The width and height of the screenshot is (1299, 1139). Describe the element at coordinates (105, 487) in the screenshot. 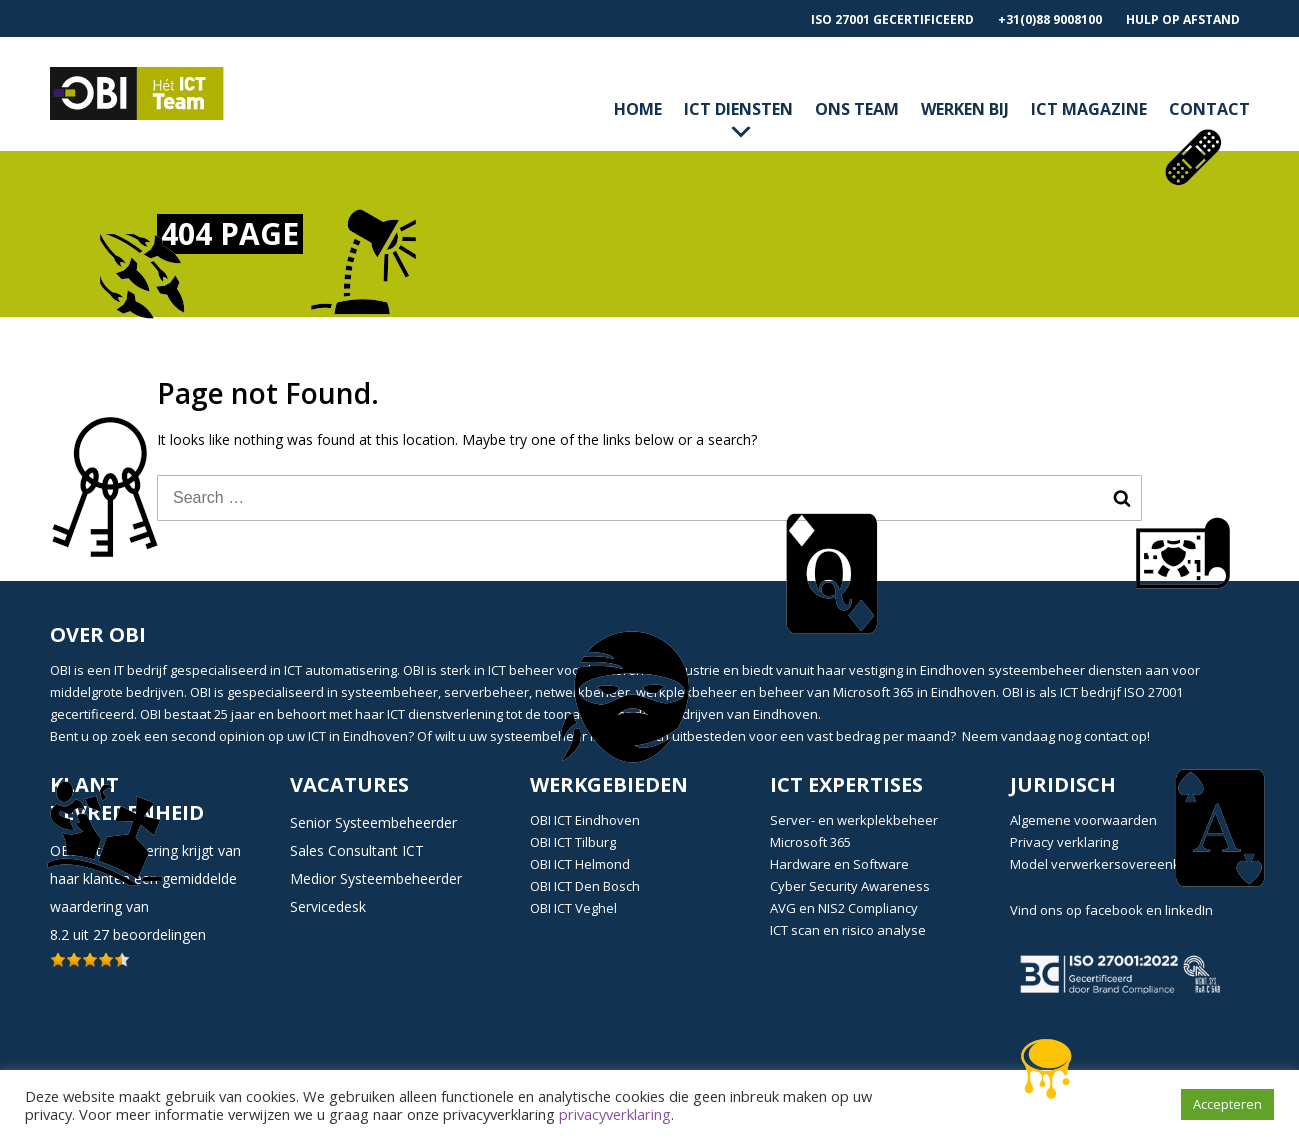

I see `access saved passwords or credentials` at that location.